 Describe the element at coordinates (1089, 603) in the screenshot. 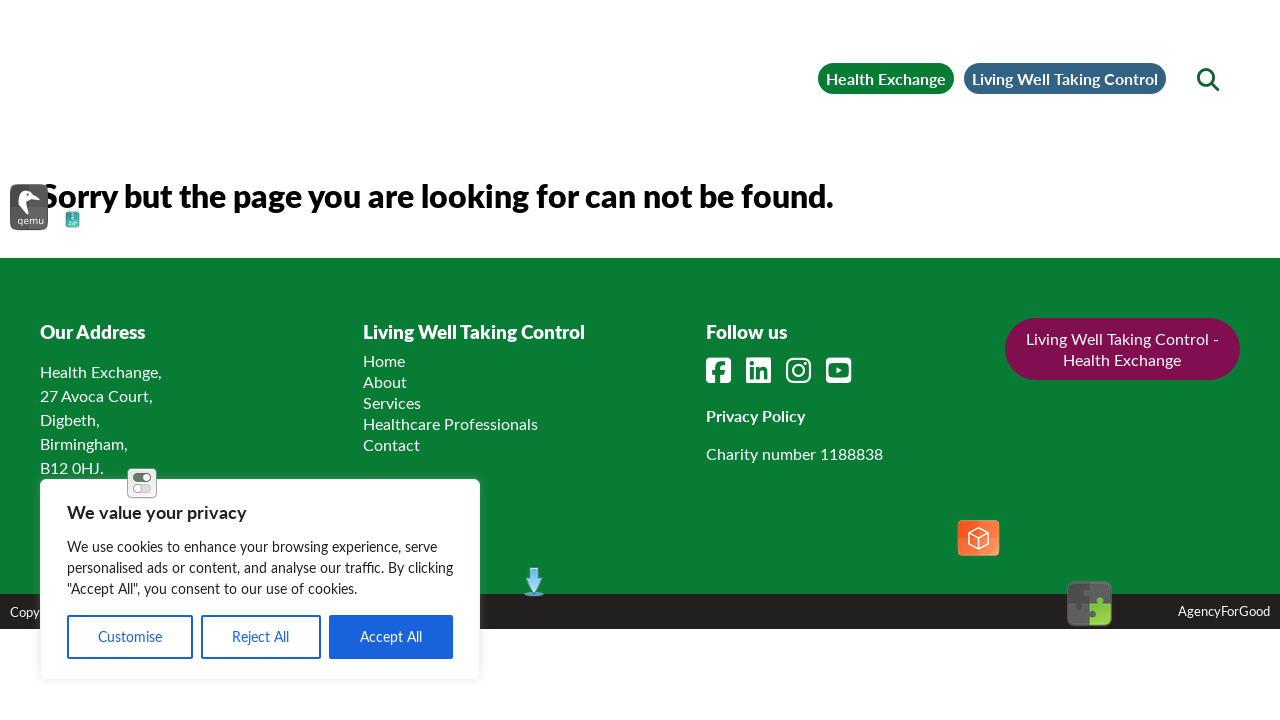

I see `open gnome extensions manager` at that location.